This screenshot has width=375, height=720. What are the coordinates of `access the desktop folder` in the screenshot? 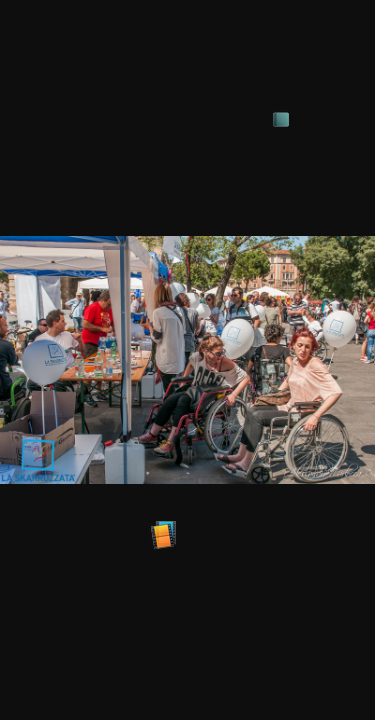 It's located at (281, 119).